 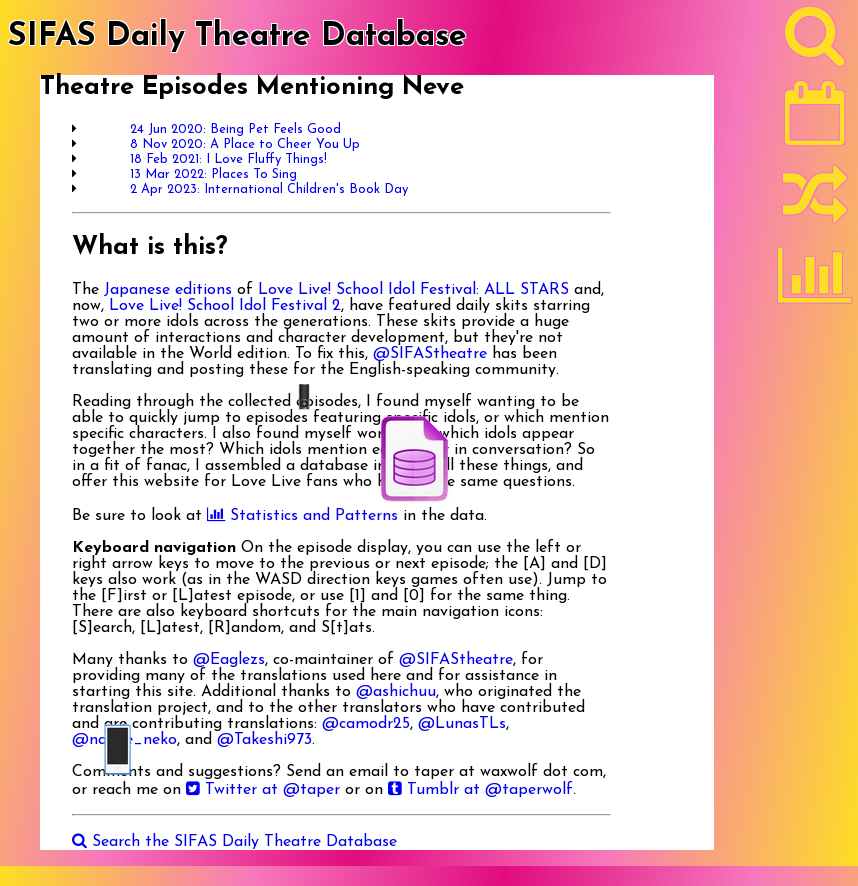 I want to click on manage connected iPod device, so click(x=304, y=397).